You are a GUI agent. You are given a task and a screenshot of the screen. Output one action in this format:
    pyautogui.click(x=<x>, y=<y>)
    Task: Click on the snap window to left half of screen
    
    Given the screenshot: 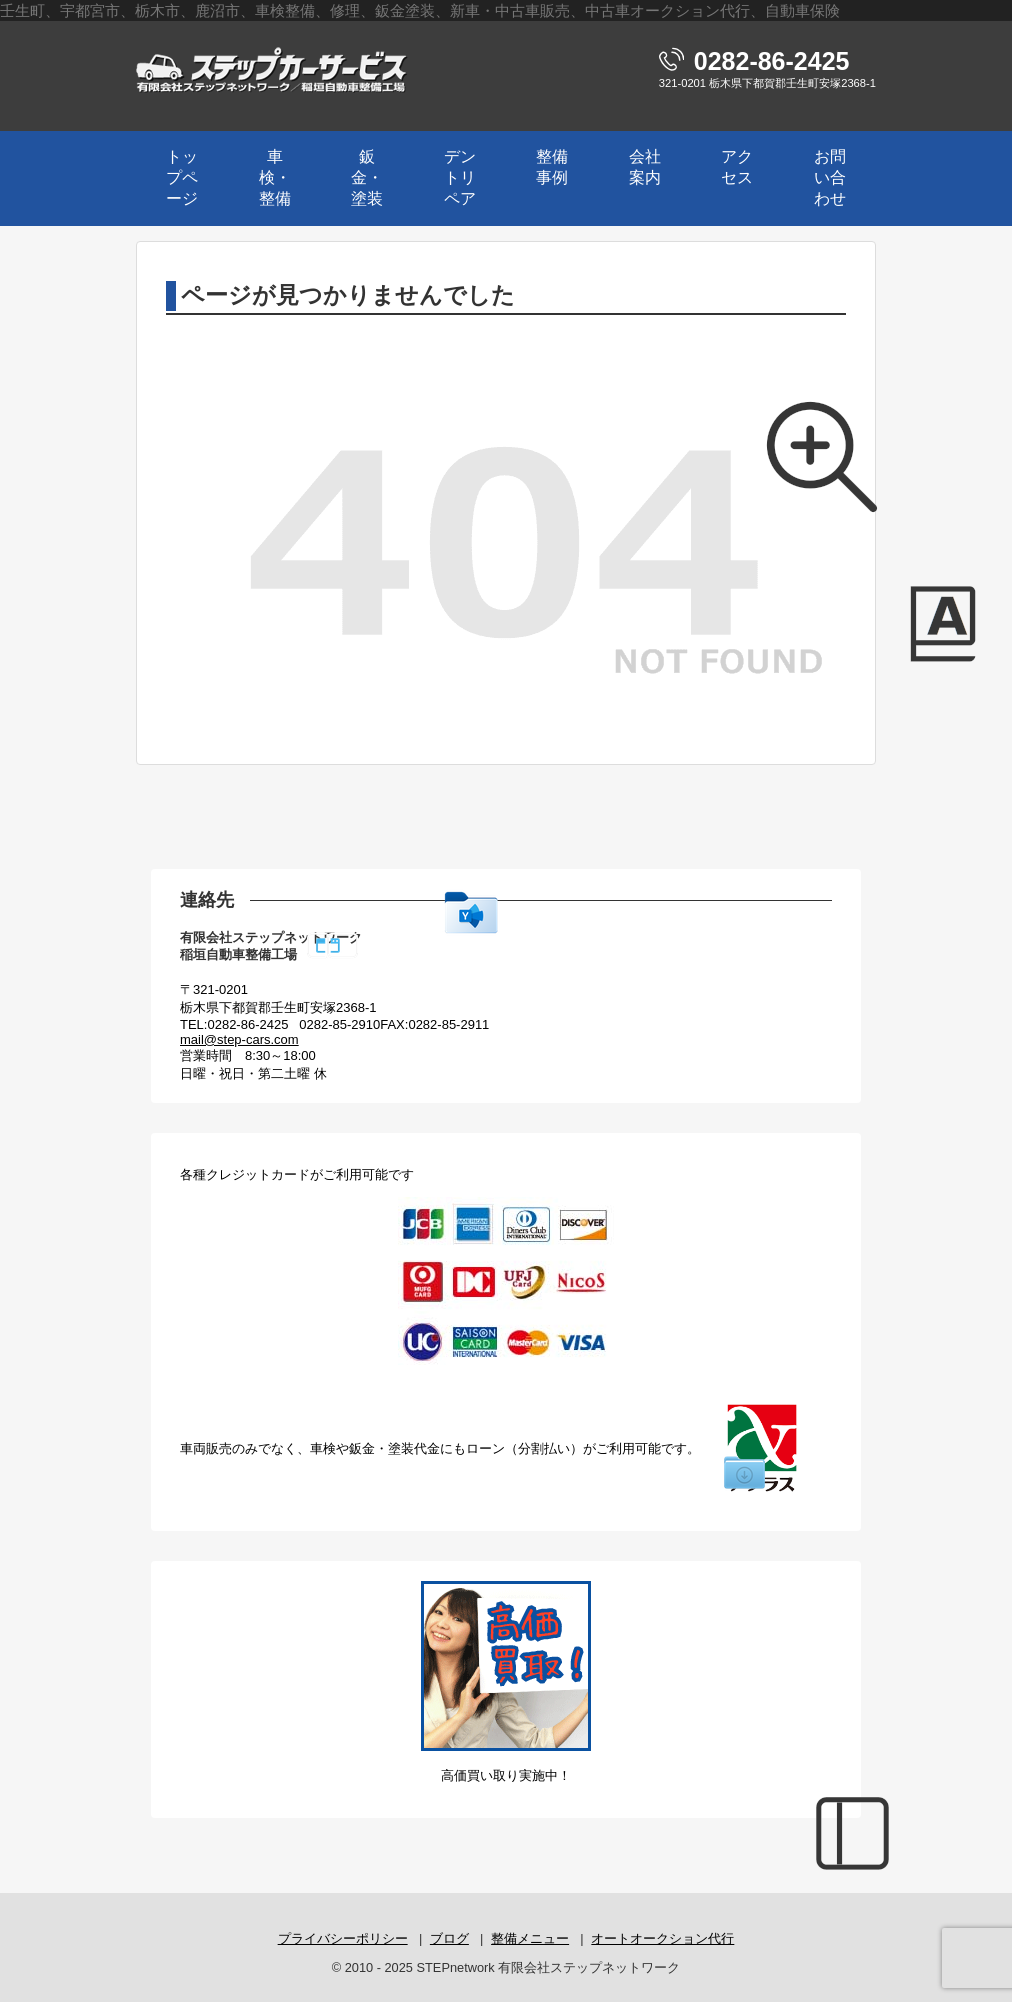 What is the action you would take?
    pyautogui.click(x=332, y=945)
    